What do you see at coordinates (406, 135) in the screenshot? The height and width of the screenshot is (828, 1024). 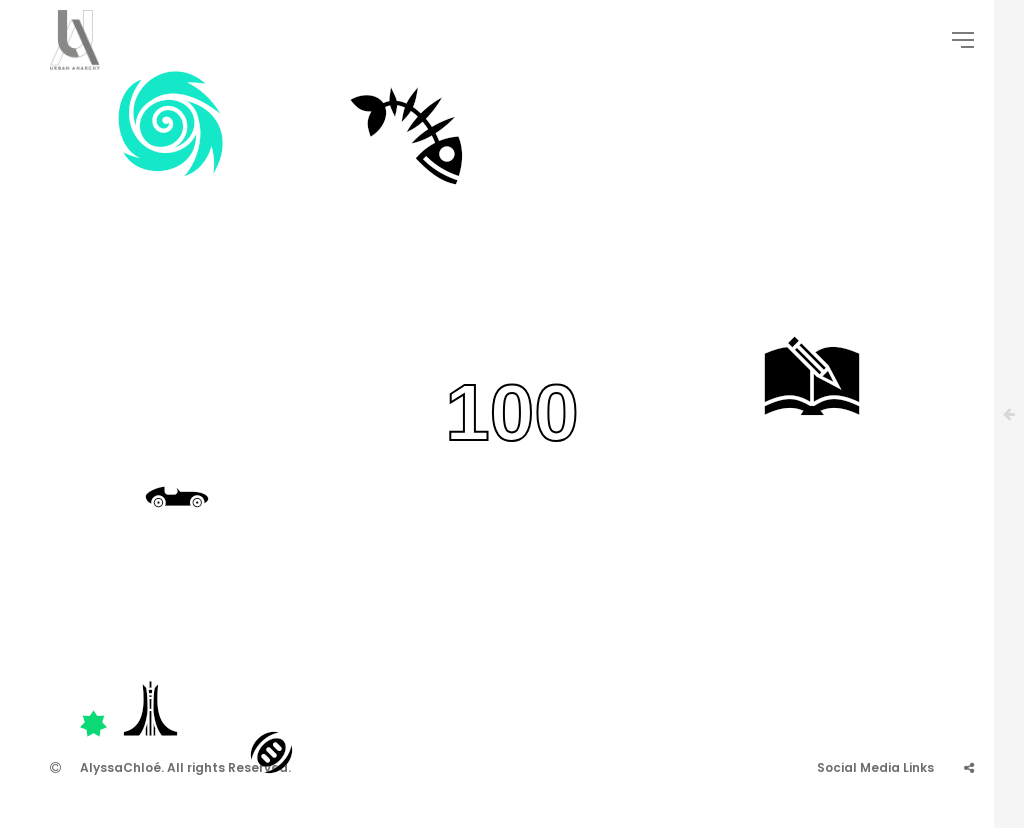 I see `indicates an empty or depleted resource` at bounding box center [406, 135].